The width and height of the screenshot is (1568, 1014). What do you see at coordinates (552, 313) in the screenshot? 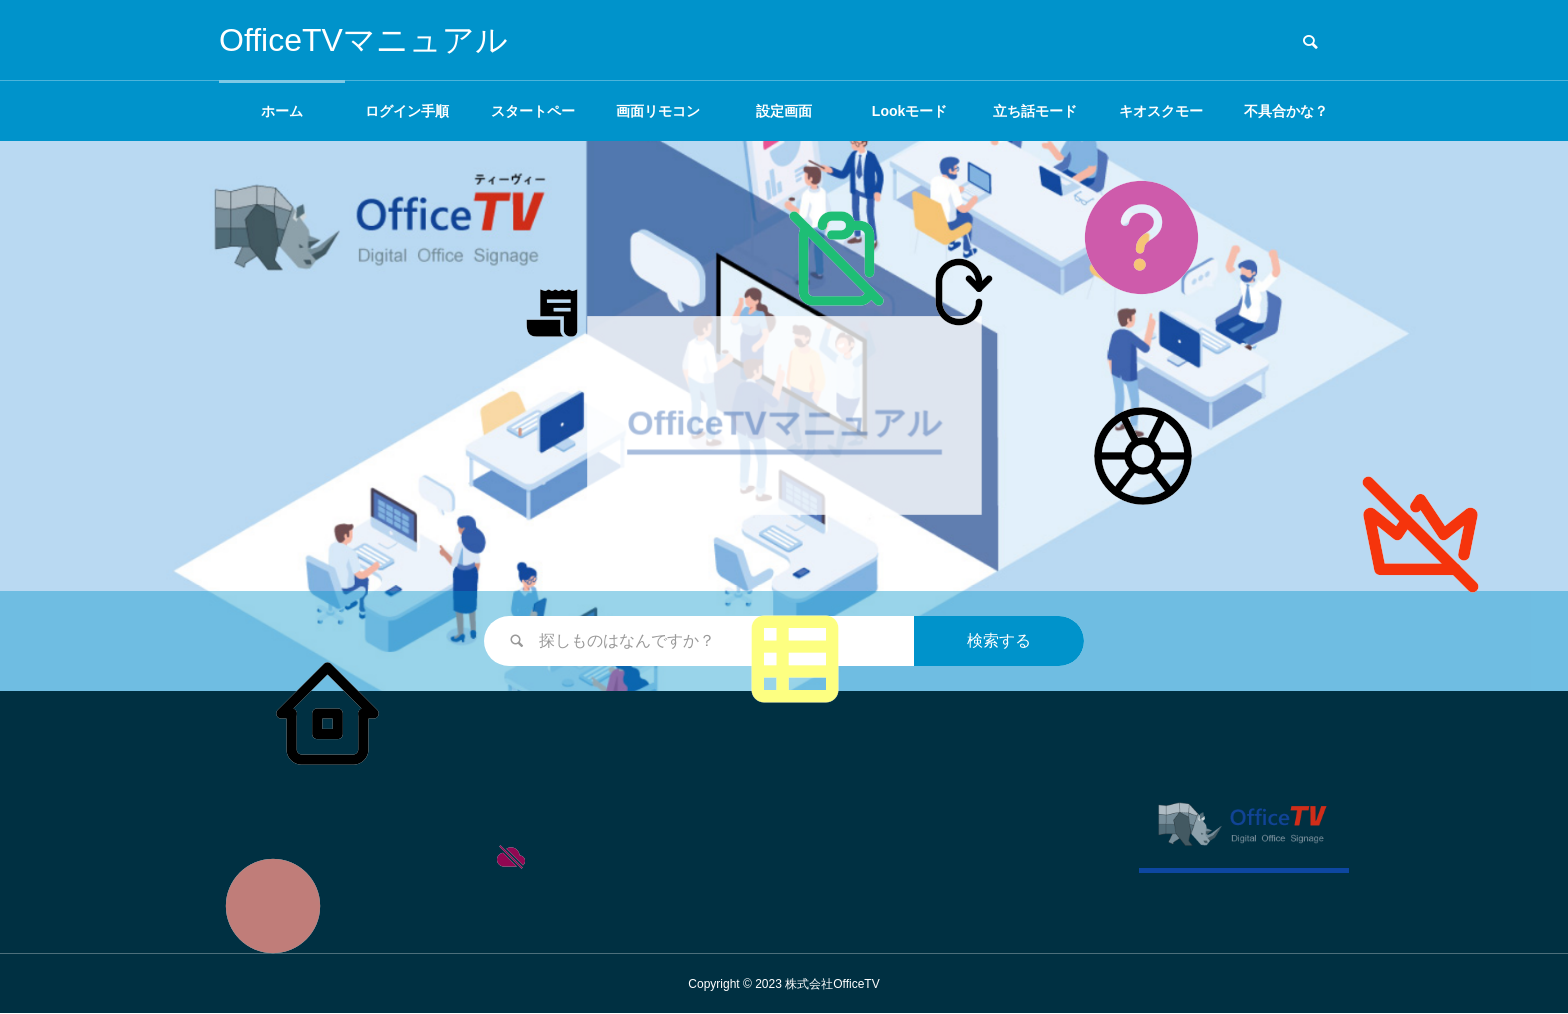
I see `view purchase receipt or transaction history` at bounding box center [552, 313].